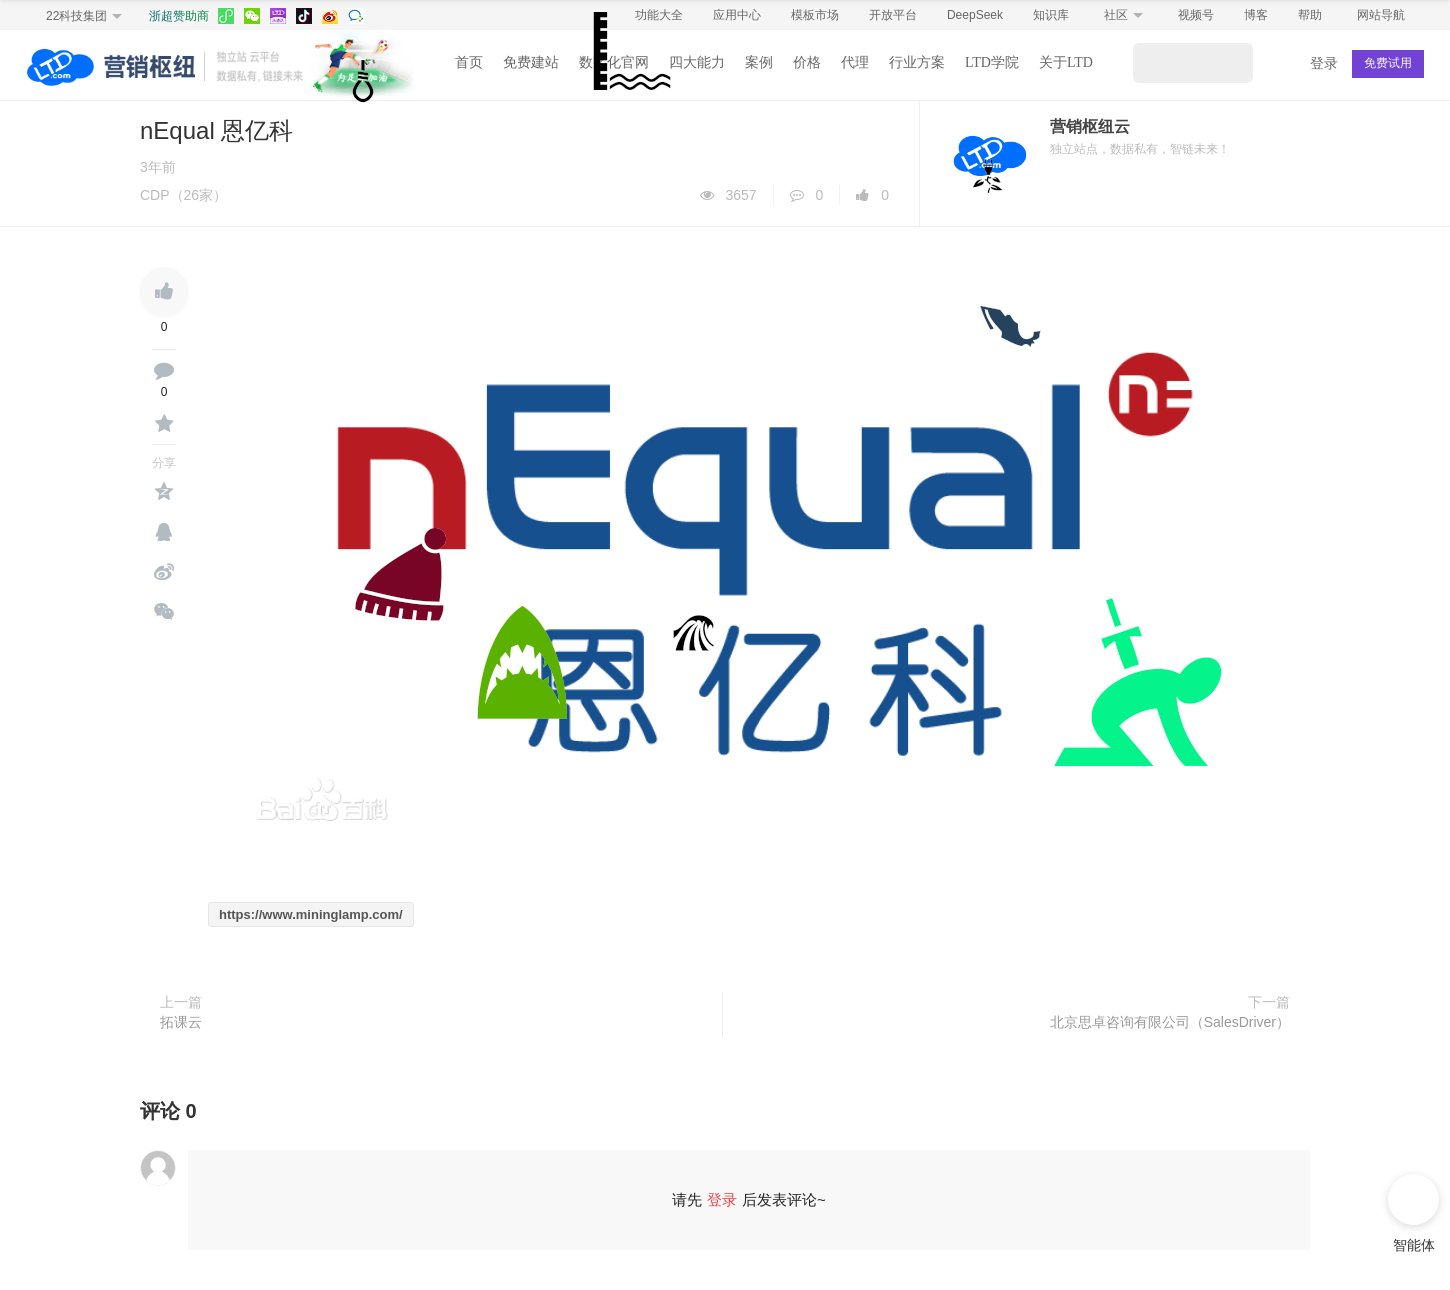 The width and height of the screenshot is (1450, 1290). I want to click on indicates low tide conditions, so click(630, 51).